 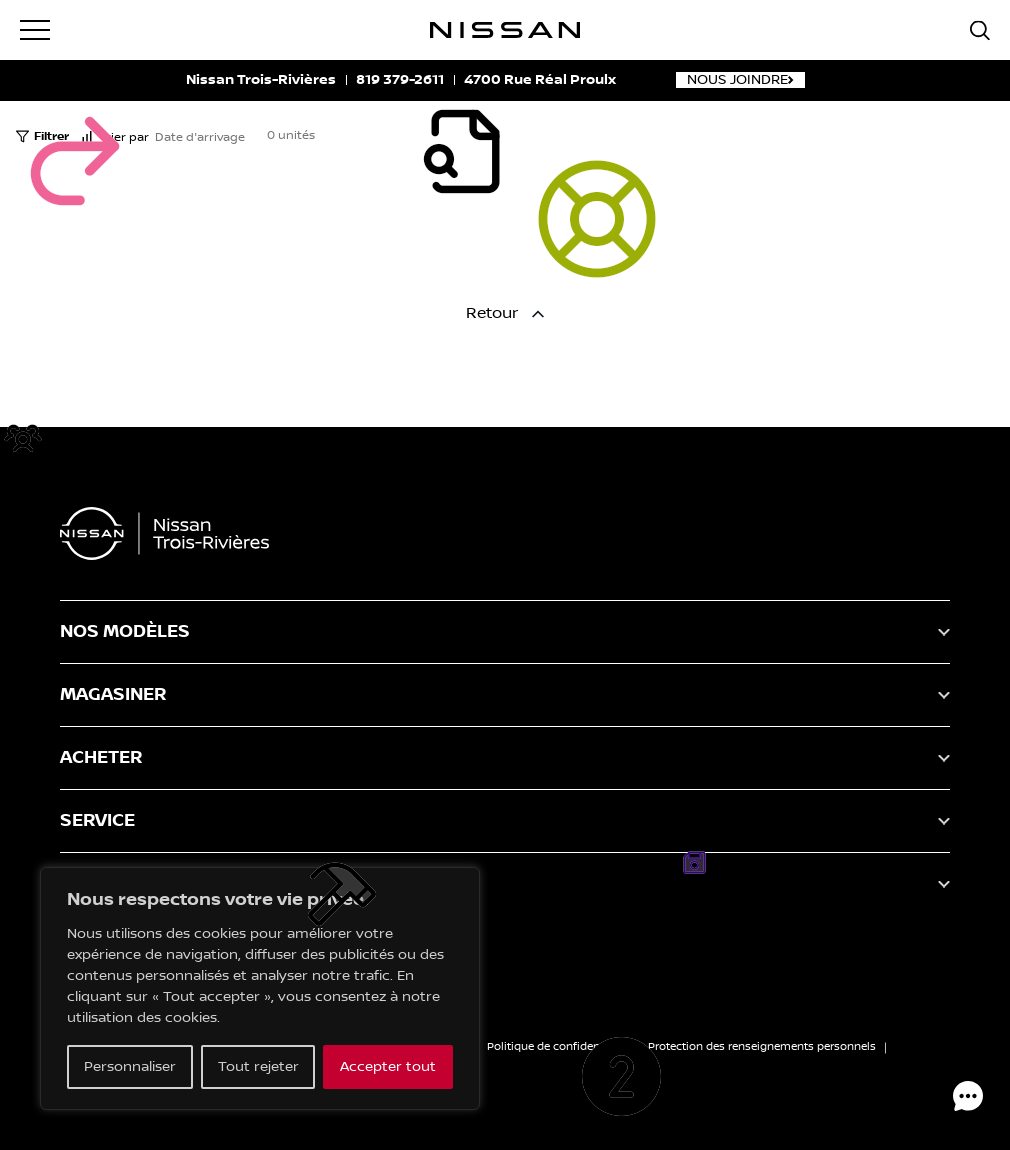 I want to click on access tools or settings, so click(x=338, y=895).